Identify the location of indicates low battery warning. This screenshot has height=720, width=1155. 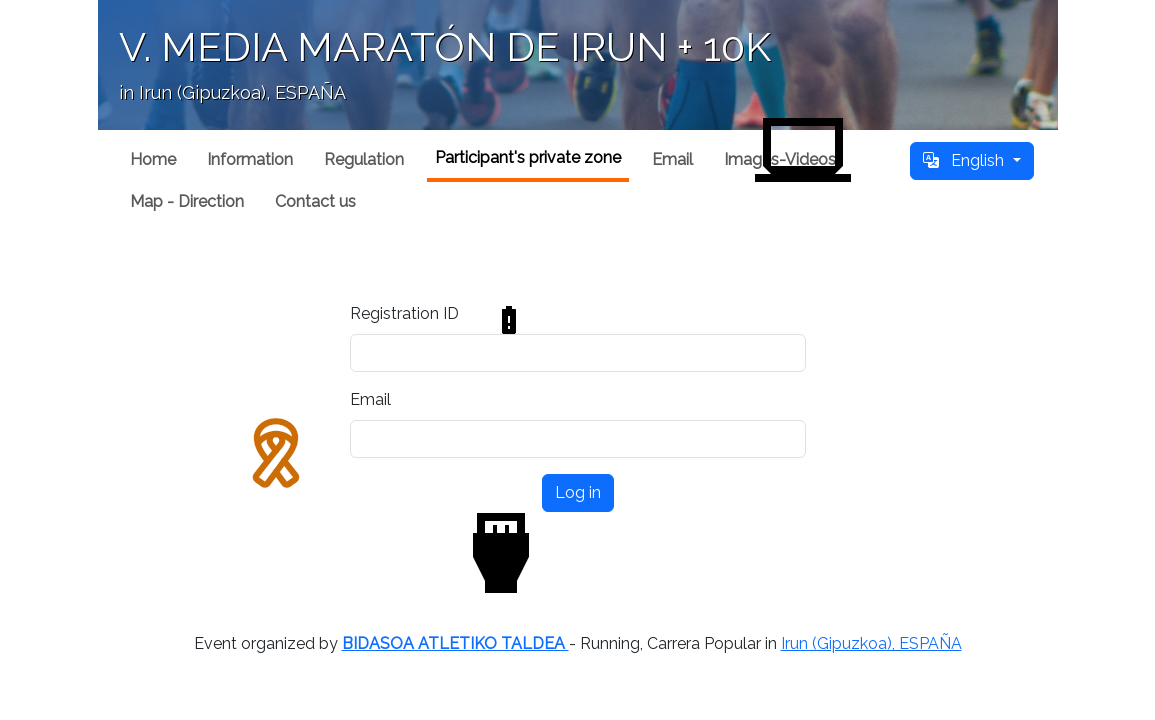
(509, 320).